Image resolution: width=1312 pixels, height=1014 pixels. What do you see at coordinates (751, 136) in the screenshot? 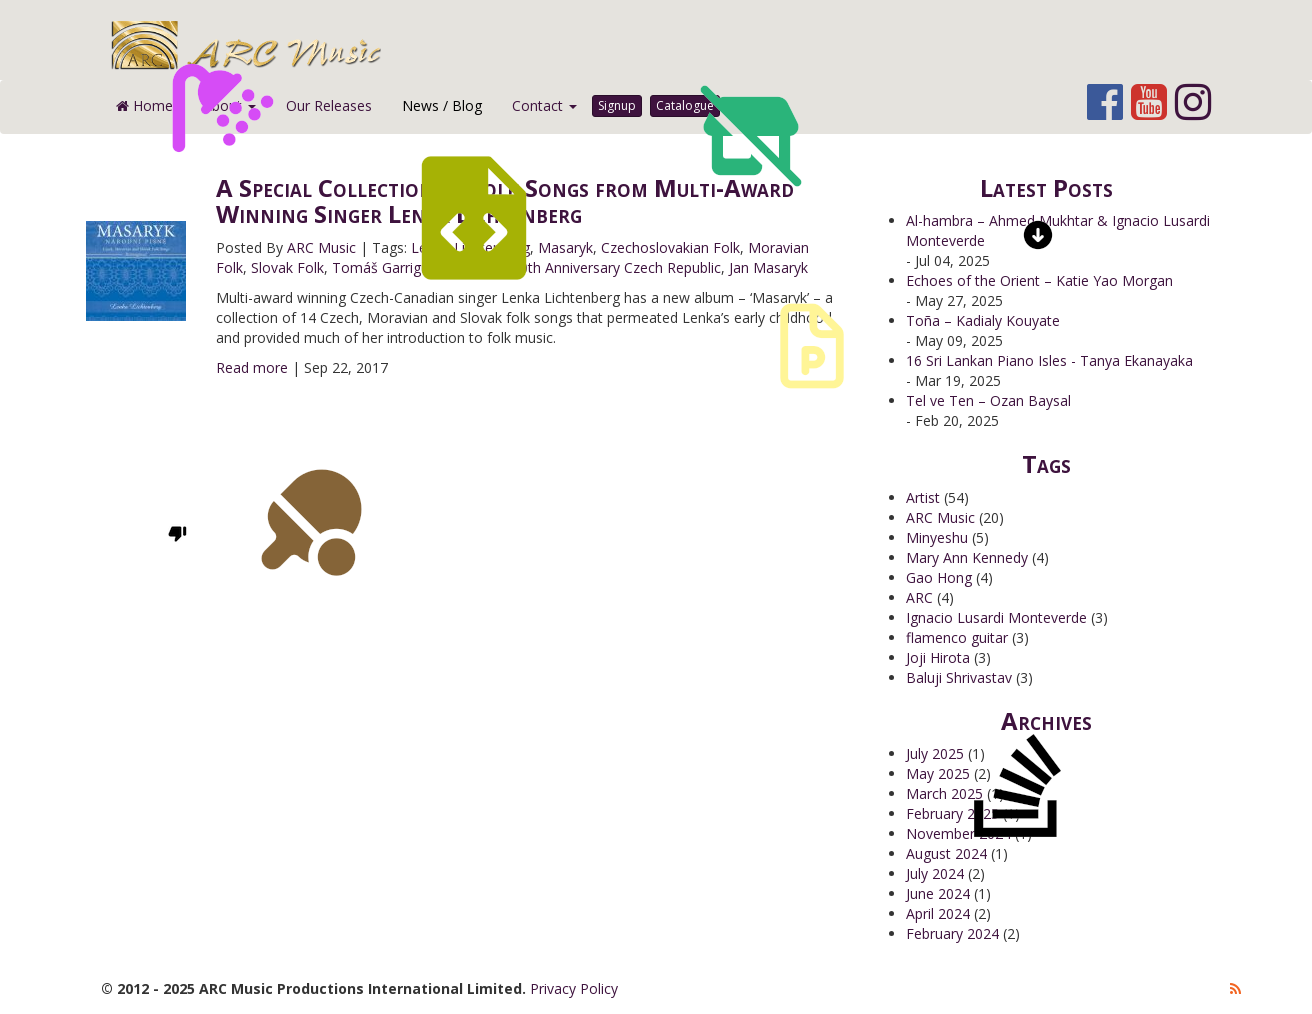
I see `store or shop is currently unavailable` at bounding box center [751, 136].